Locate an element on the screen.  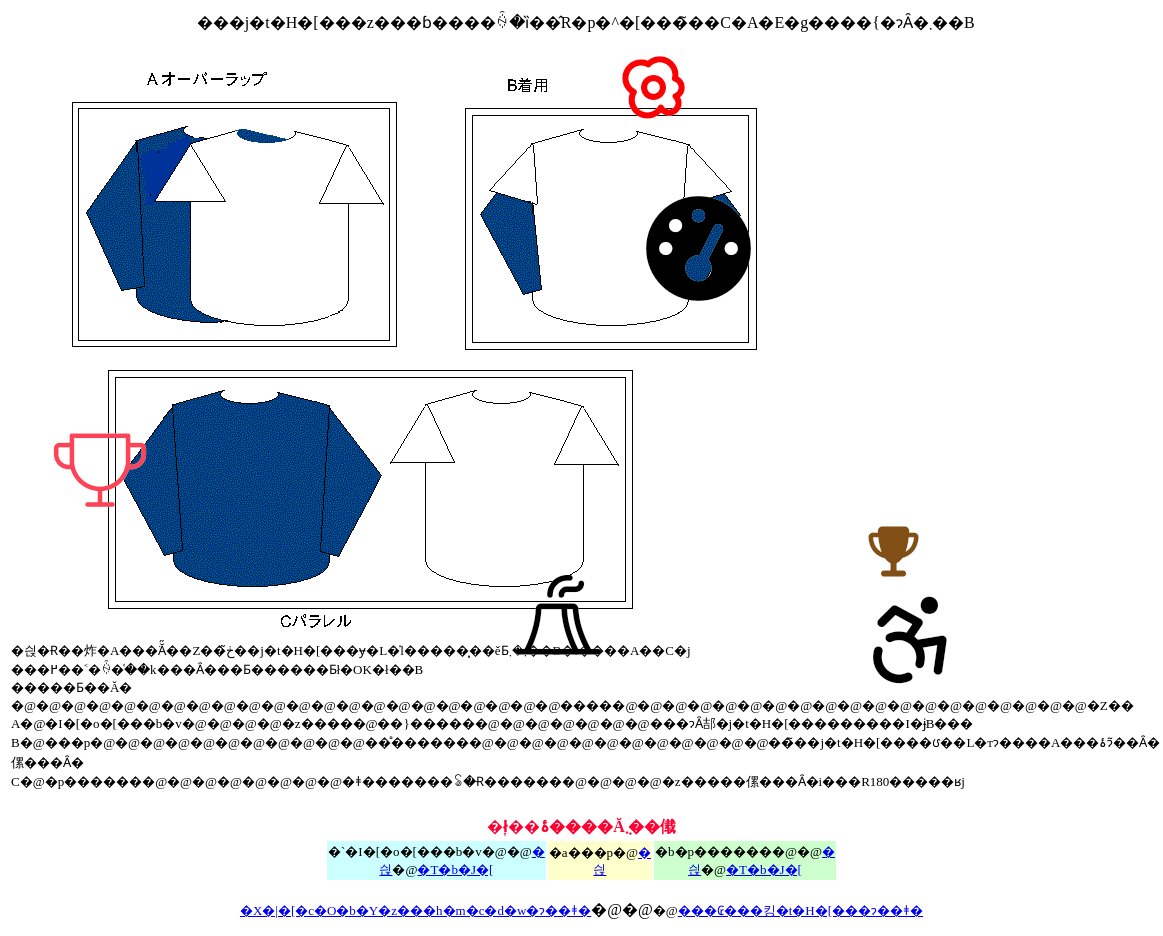
indicates nuclear power or energy facility is located at coordinates (558, 620).